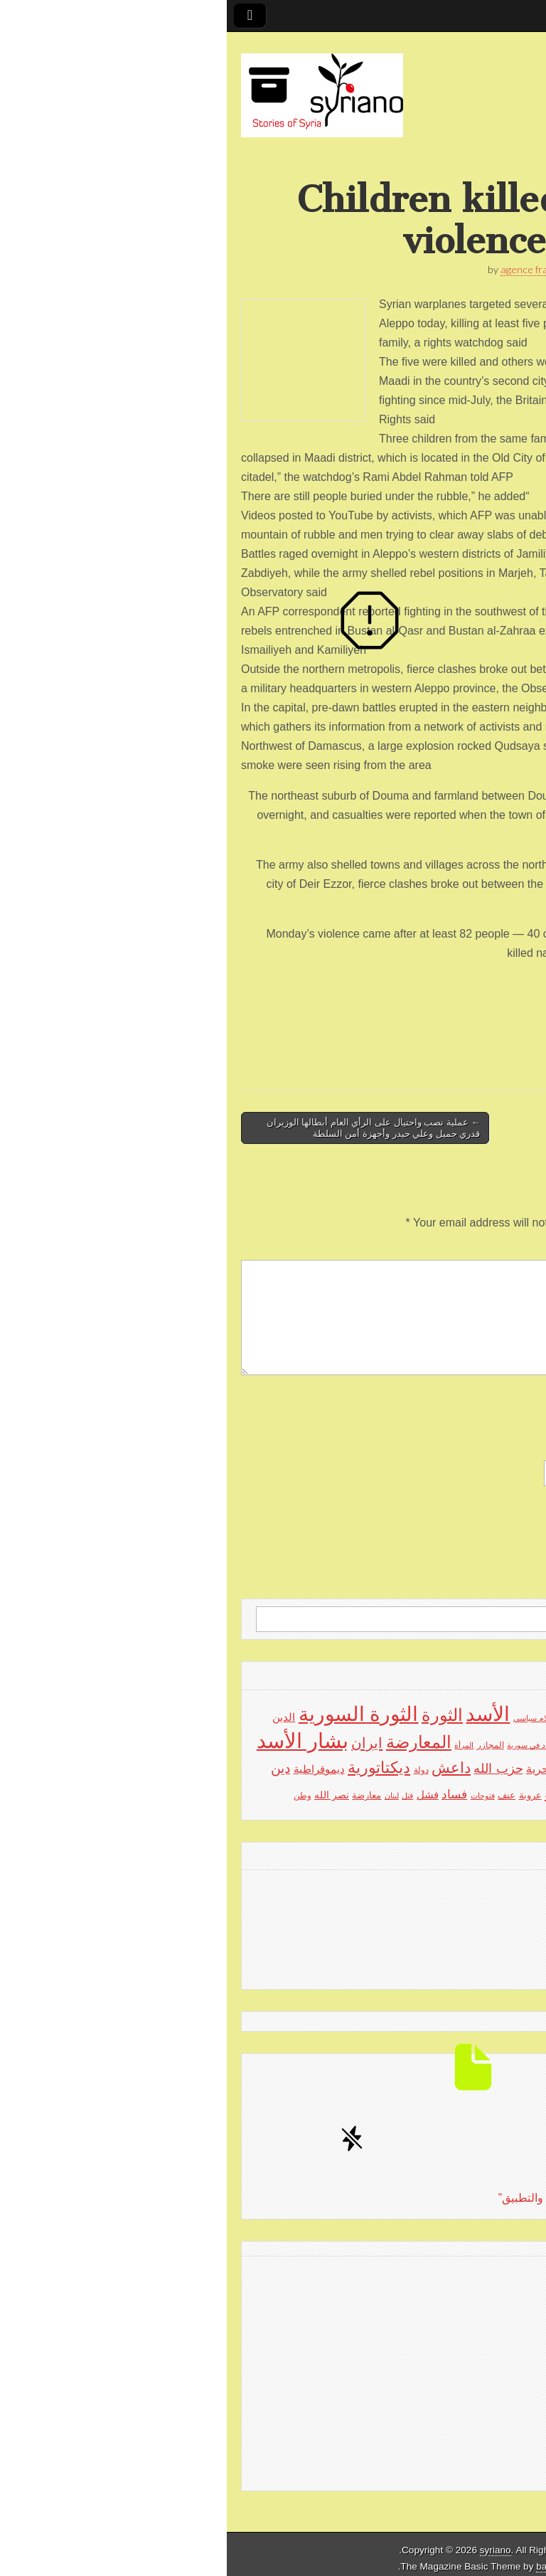  I want to click on indicates a warning or critical alert, so click(370, 620).